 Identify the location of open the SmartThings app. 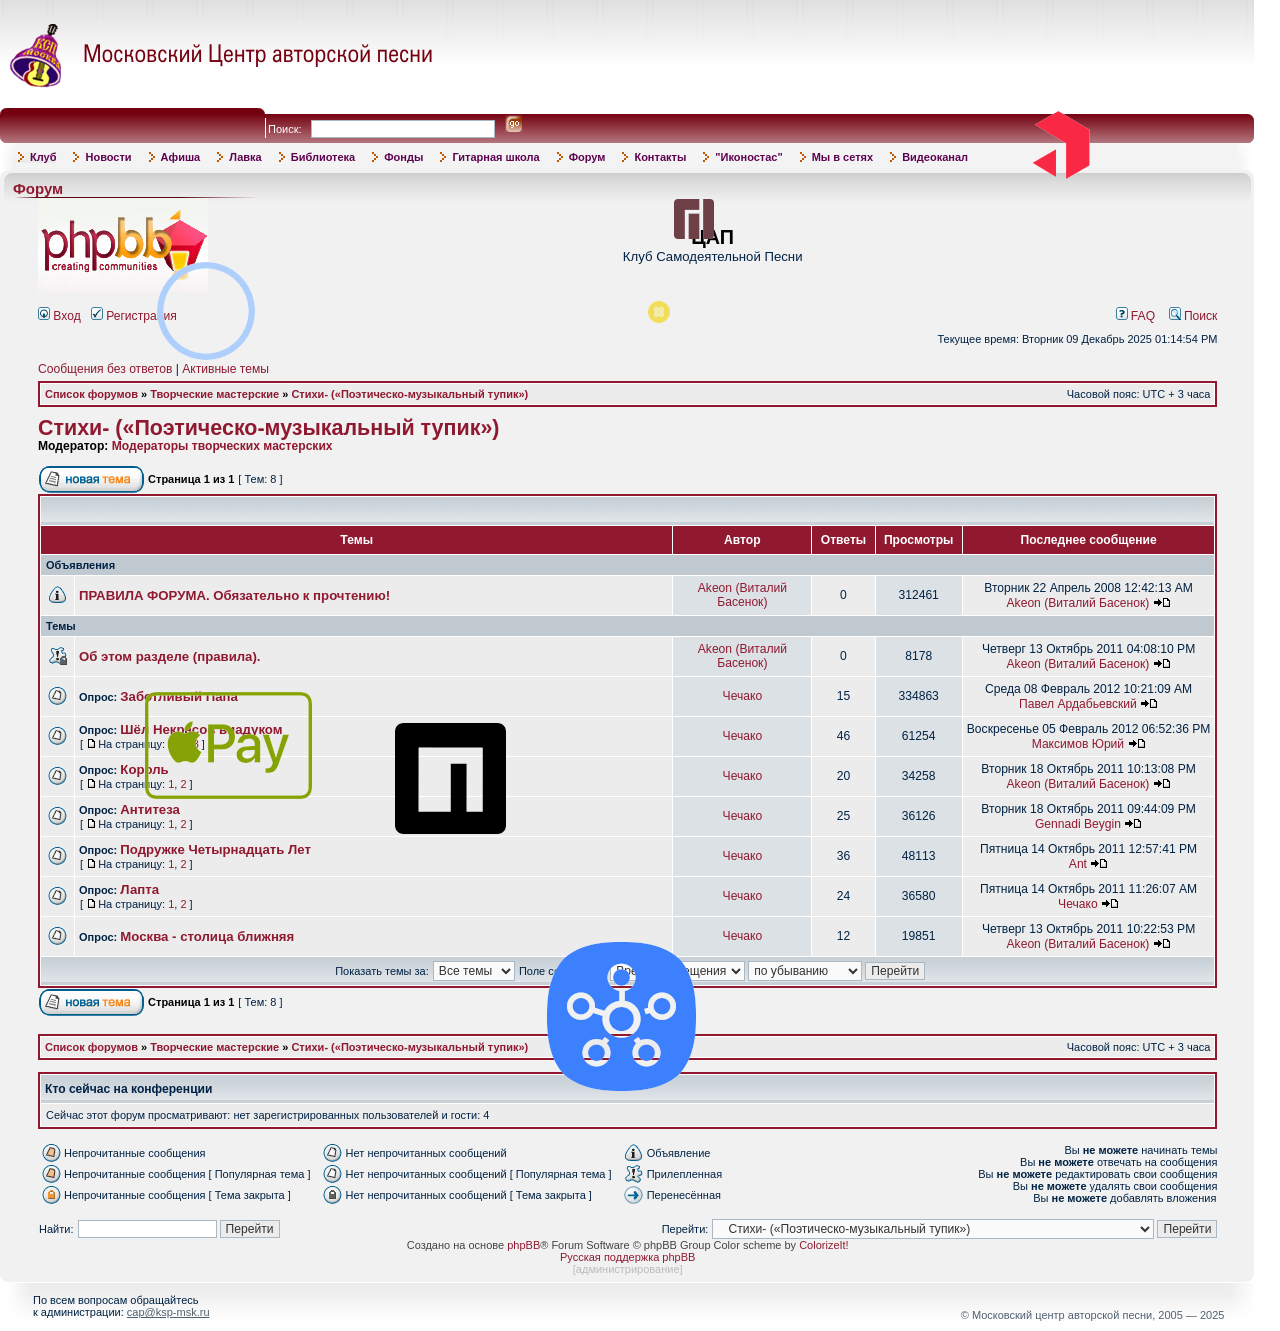
(621, 1016).